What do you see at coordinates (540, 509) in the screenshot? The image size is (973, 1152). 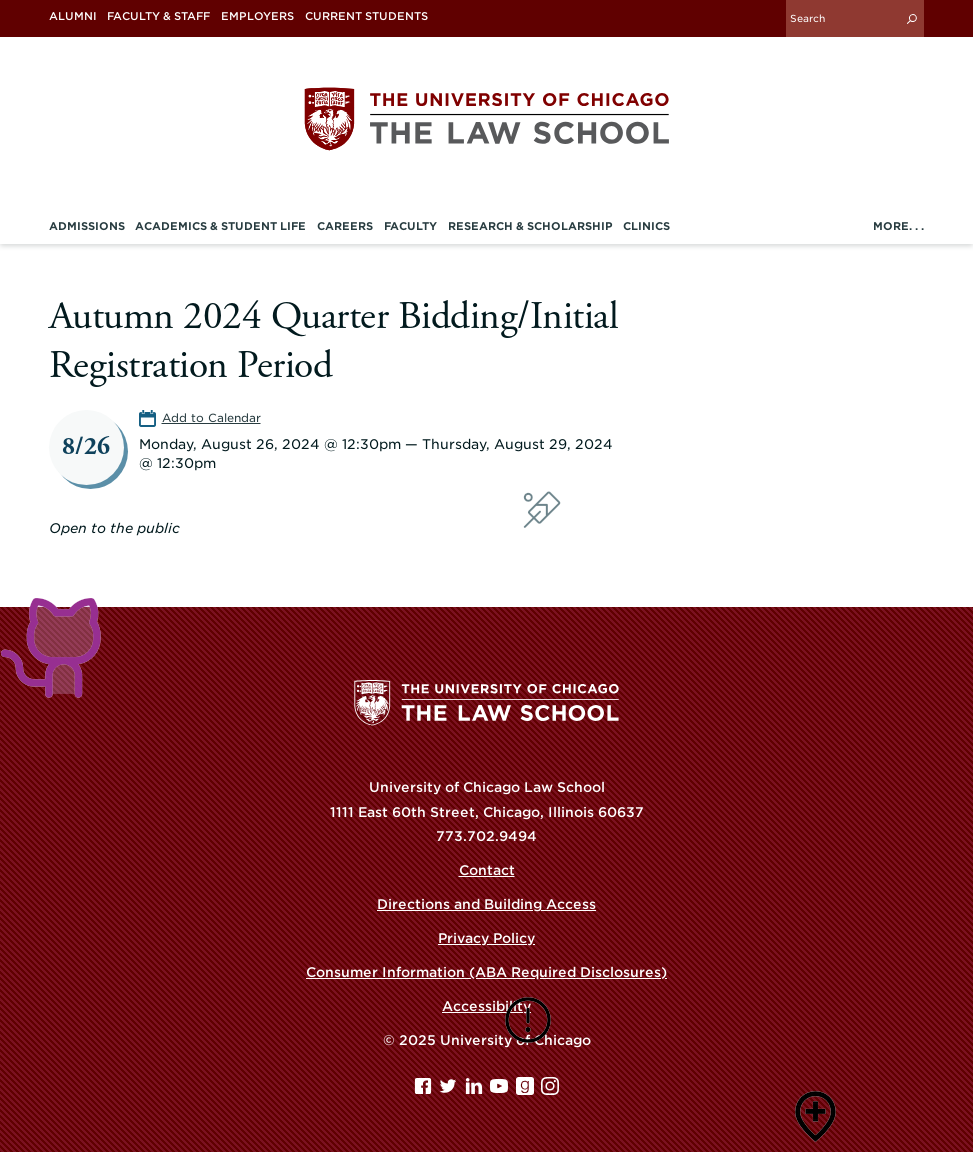 I see `access cricket sports scores or updates` at bounding box center [540, 509].